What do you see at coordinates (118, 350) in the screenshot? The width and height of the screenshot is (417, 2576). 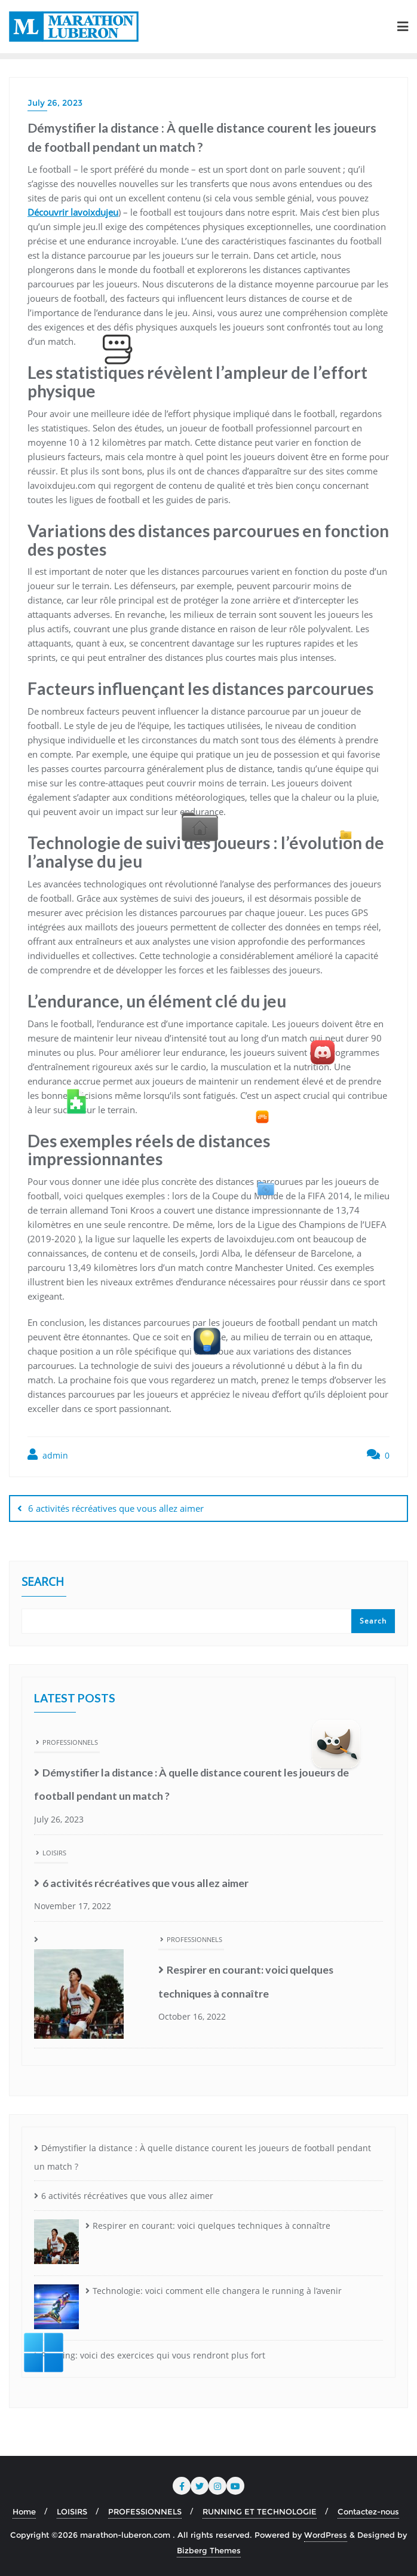 I see `generate a one-time password code` at bounding box center [118, 350].